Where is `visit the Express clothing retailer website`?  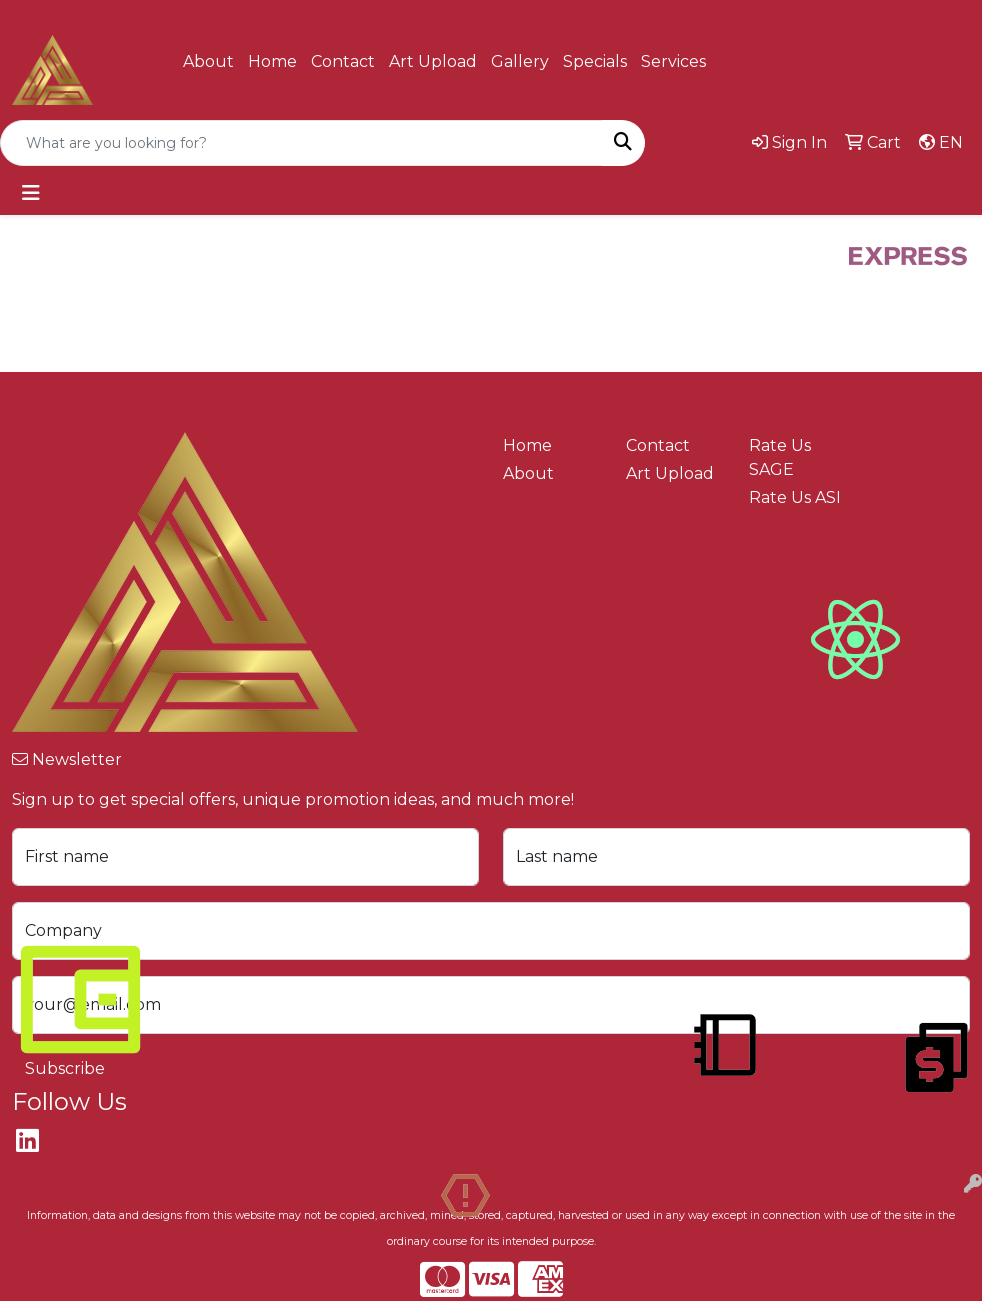 visit the Express clothing retailer website is located at coordinates (908, 256).